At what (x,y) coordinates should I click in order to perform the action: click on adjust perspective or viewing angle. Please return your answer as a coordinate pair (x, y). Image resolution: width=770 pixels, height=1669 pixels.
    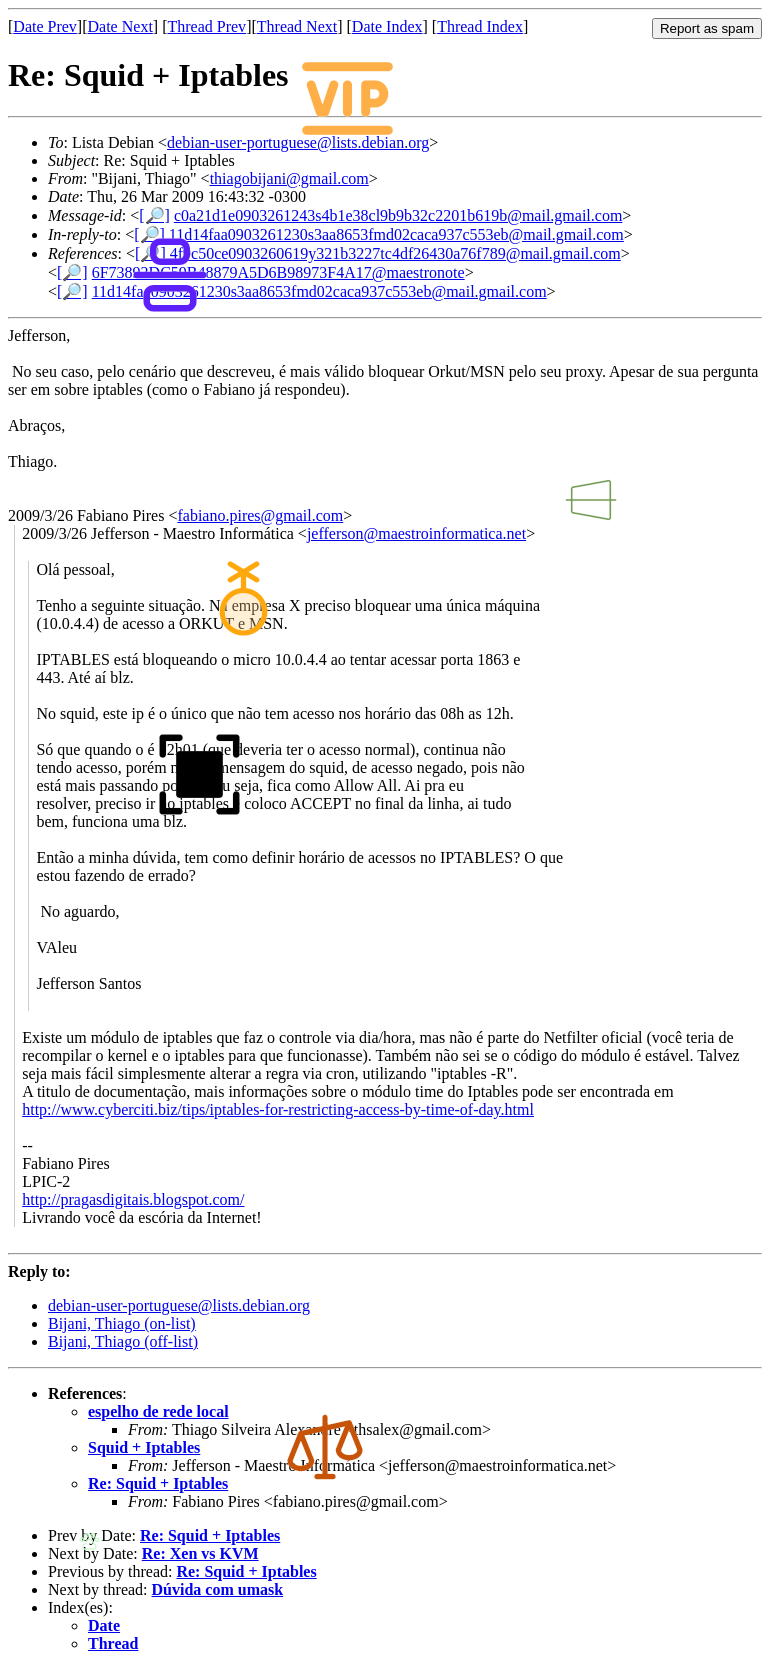
    Looking at the image, I should click on (591, 500).